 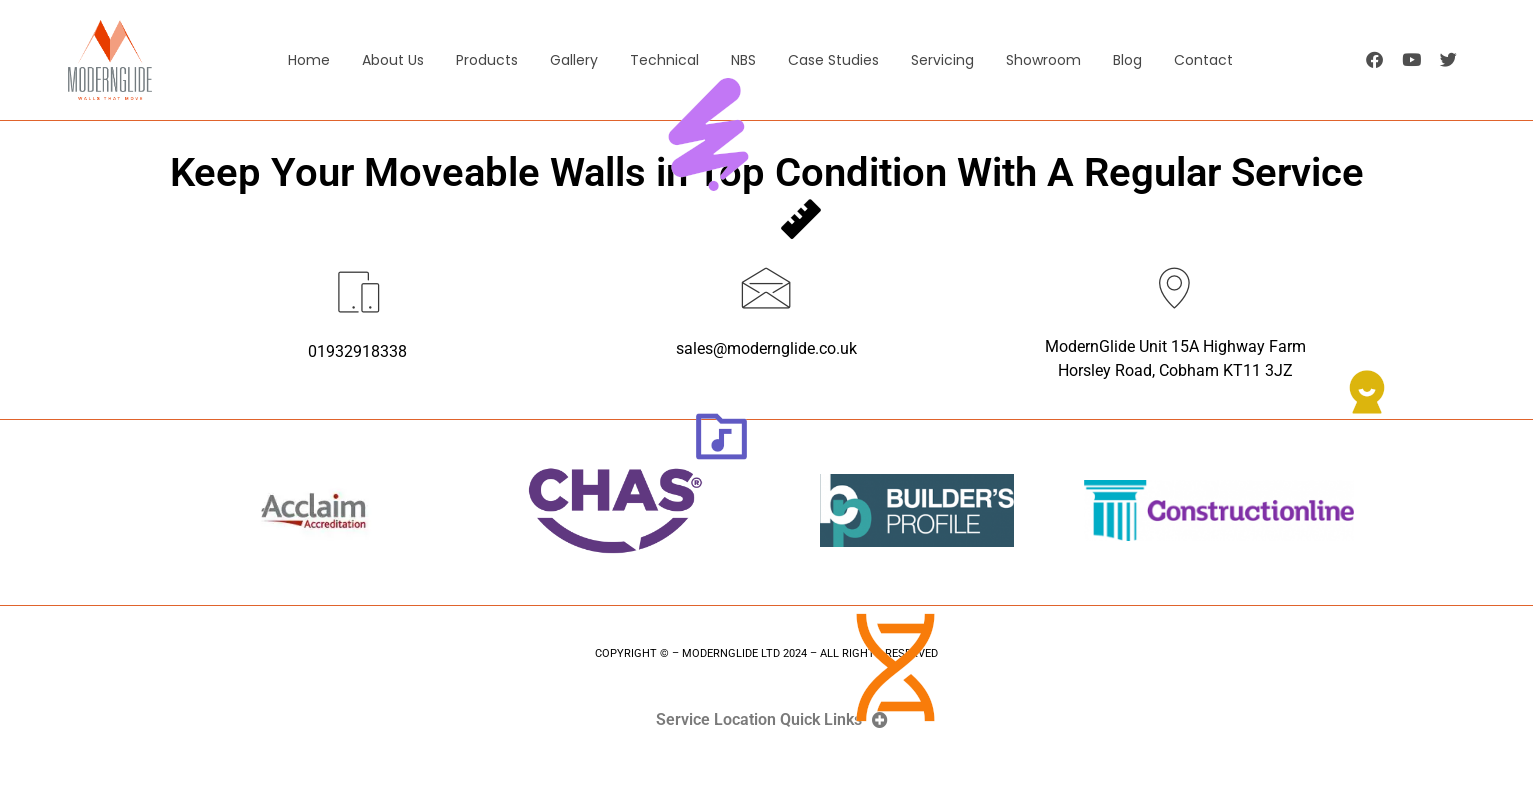 I want to click on visit envato marketplace, so click(x=708, y=134).